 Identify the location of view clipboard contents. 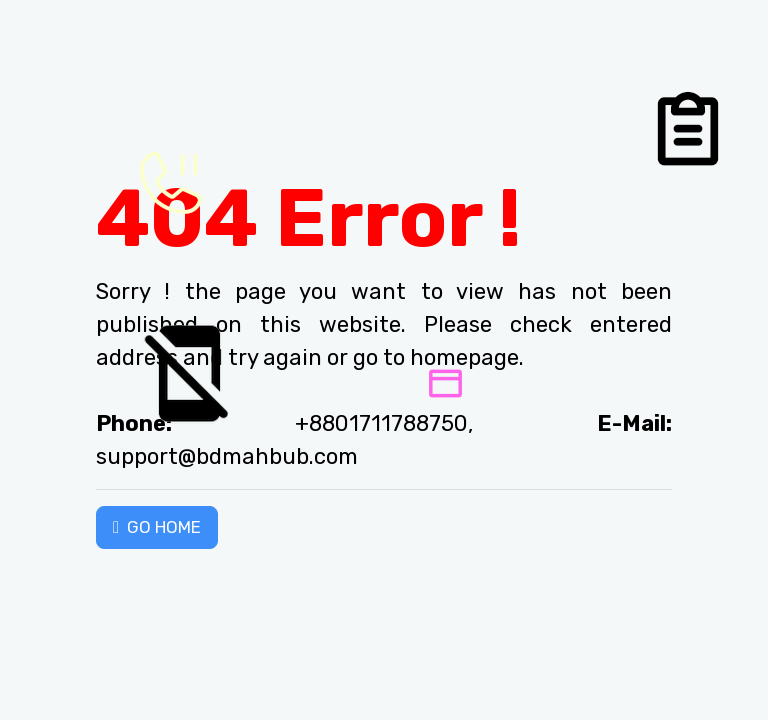
(688, 130).